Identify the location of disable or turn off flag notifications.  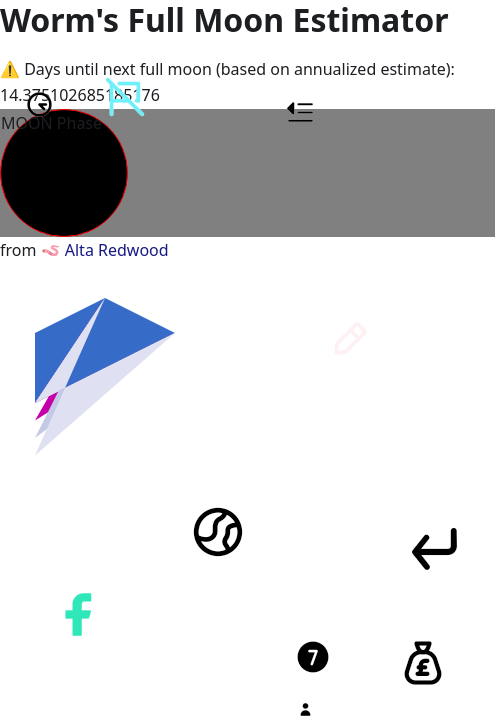
(125, 97).